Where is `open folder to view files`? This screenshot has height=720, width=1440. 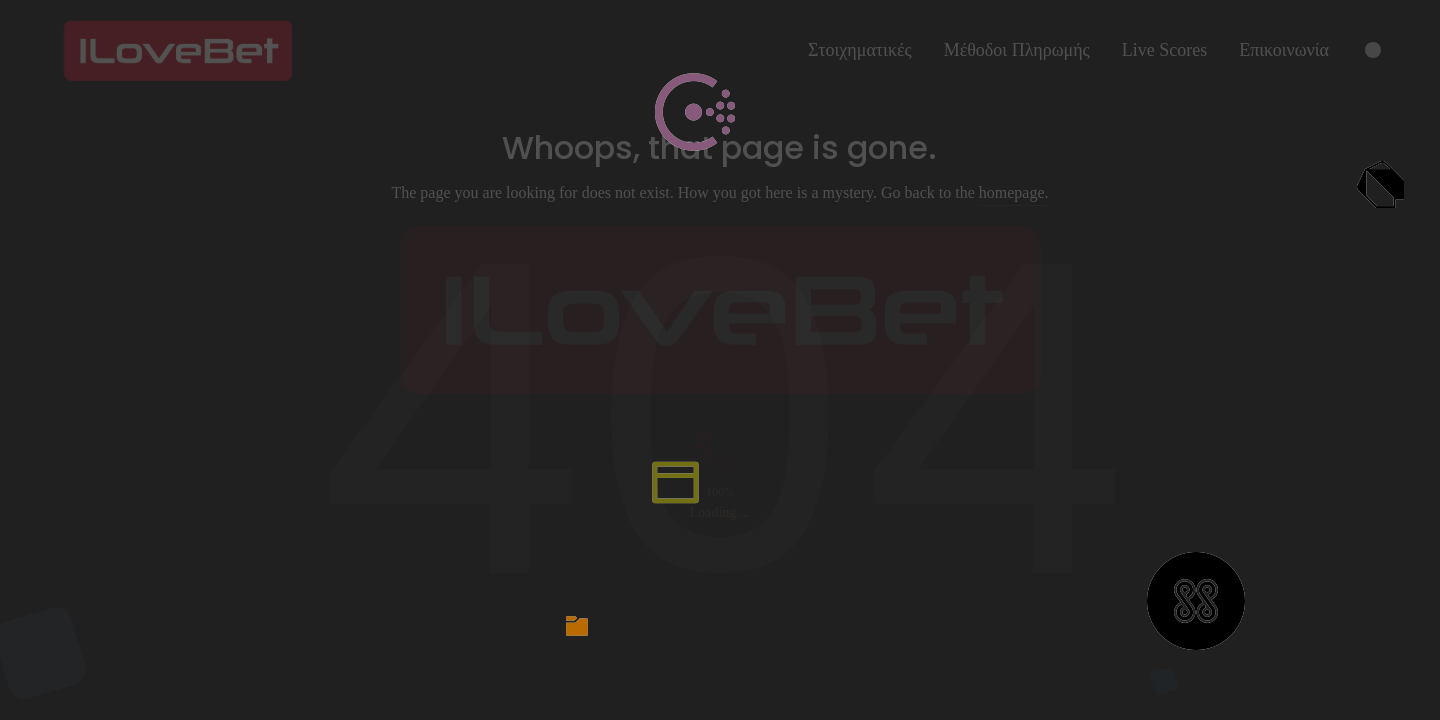 open folder to view files is located at coordinates (577, 626).